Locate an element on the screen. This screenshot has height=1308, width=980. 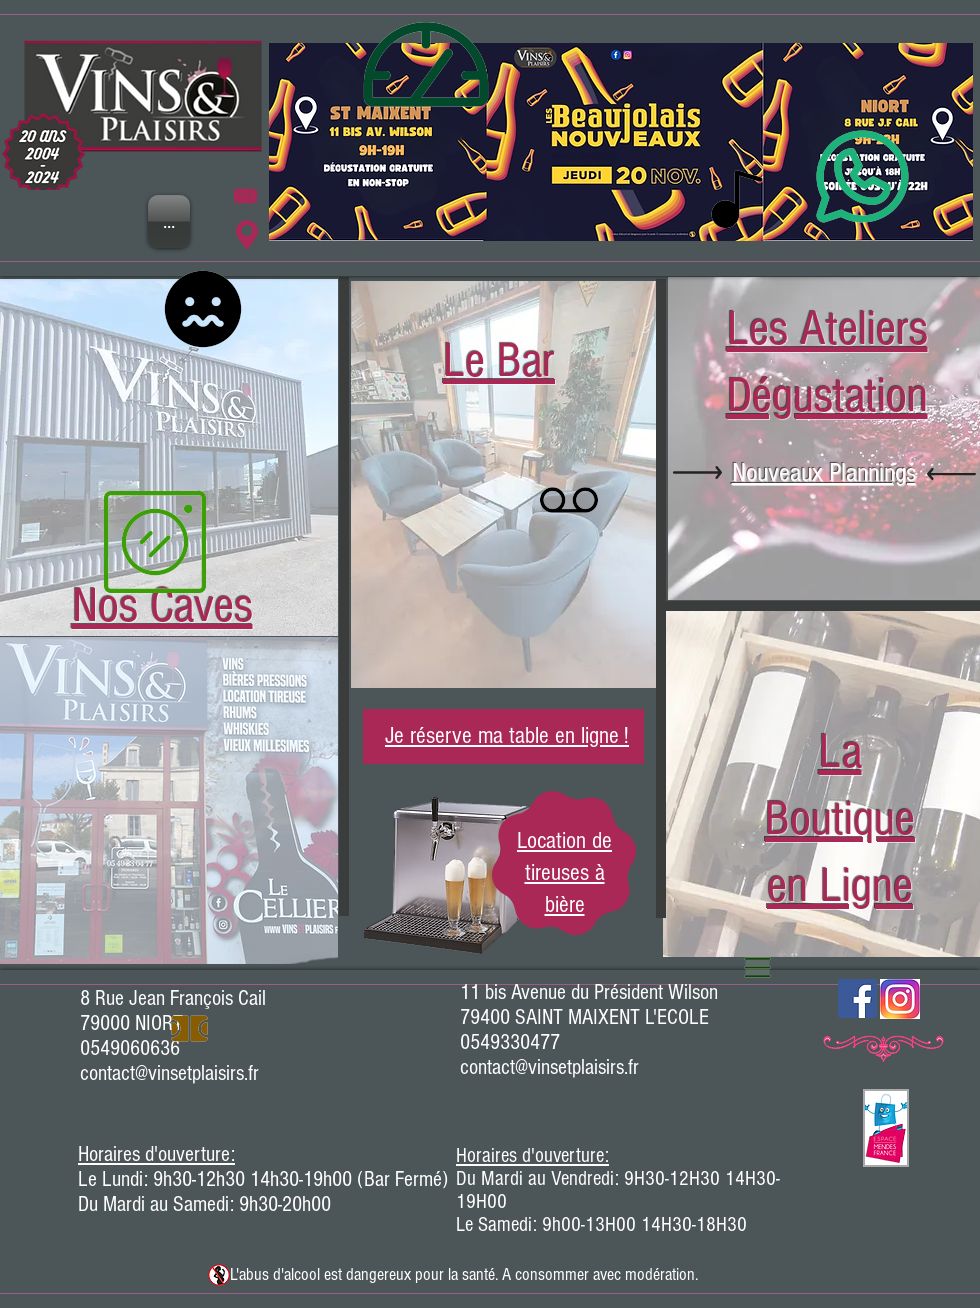
access music or audio player is located at coordinates (737, 198).